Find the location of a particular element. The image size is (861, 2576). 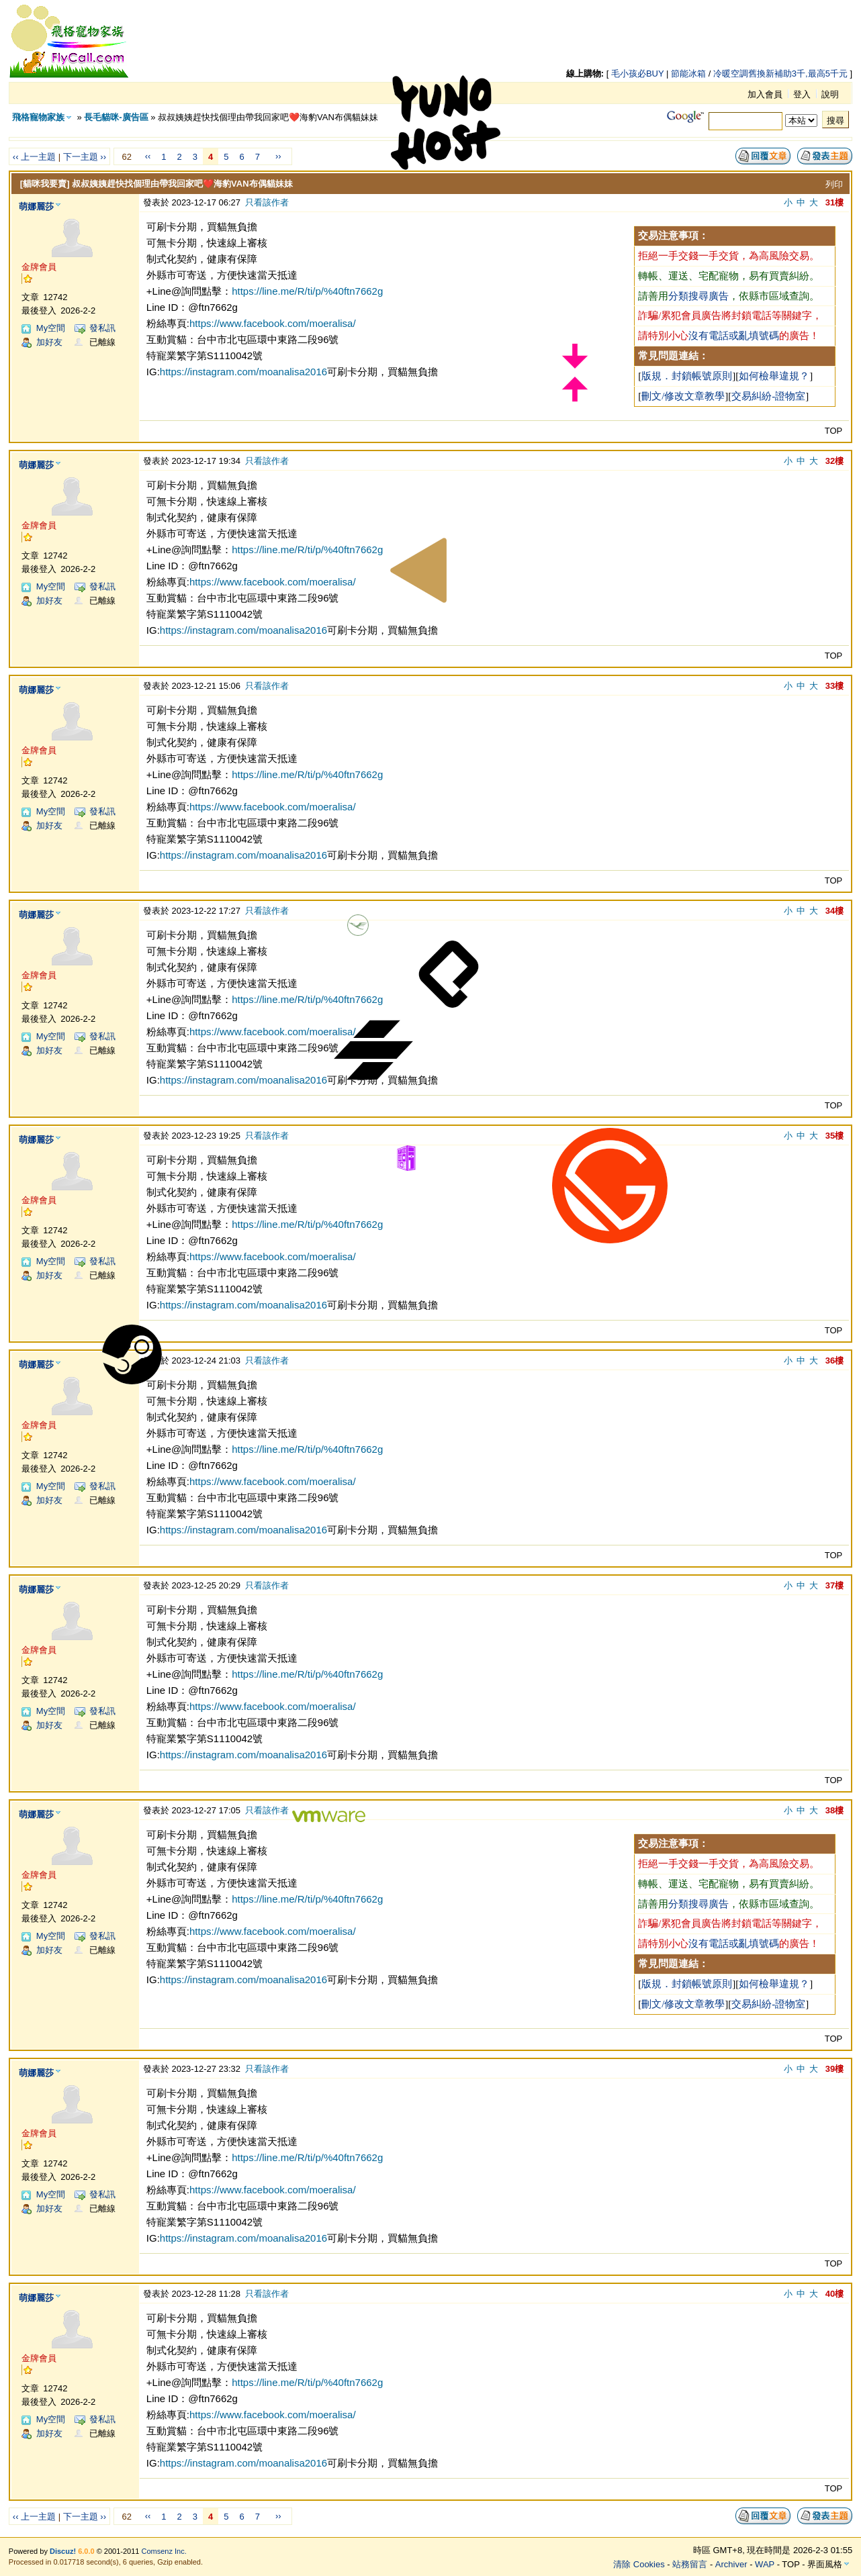

play media in reverse is located at coordinates (422, 570).